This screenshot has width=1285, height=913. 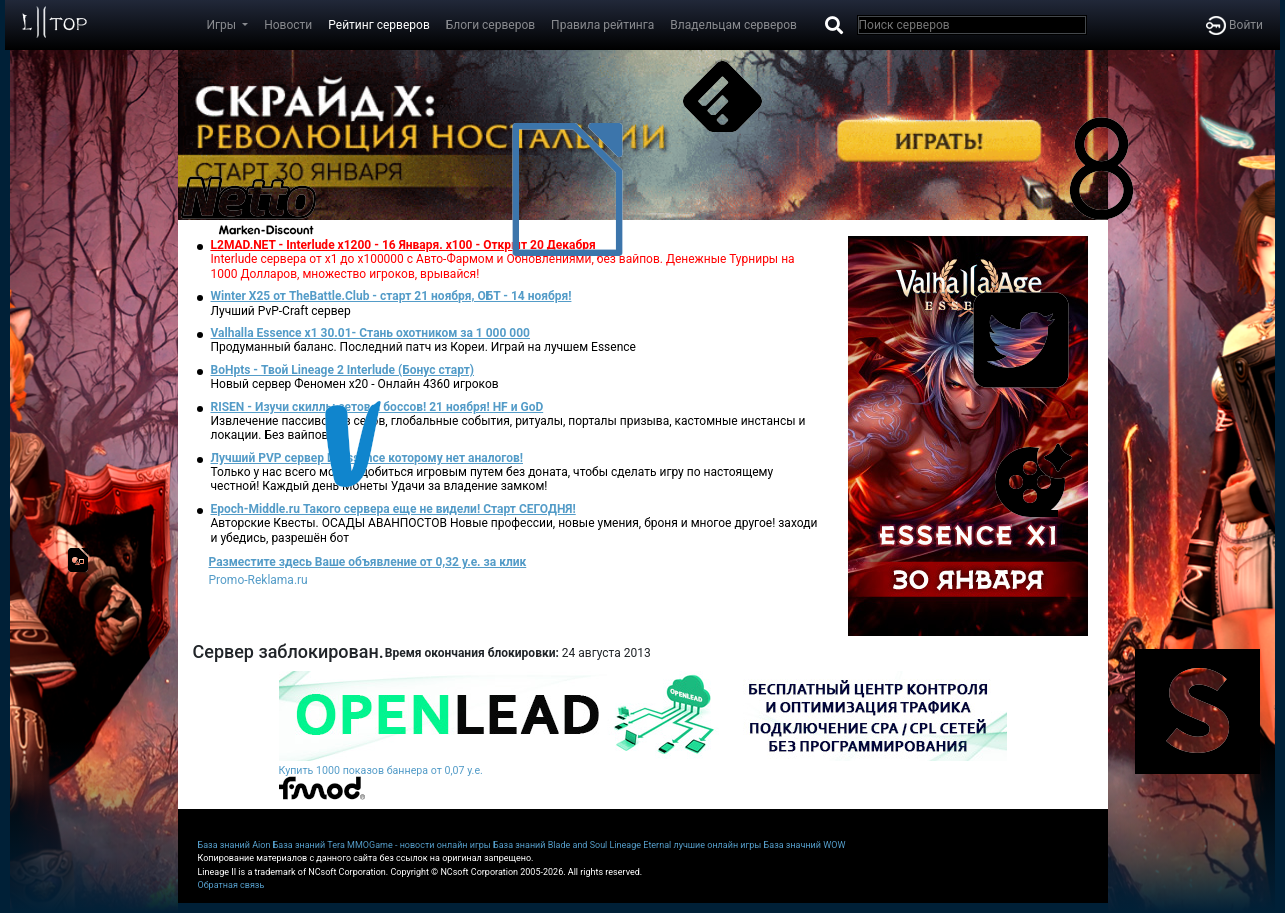 I want to click on open the Netto Marken-Discount app, so click(x=248, y=205).